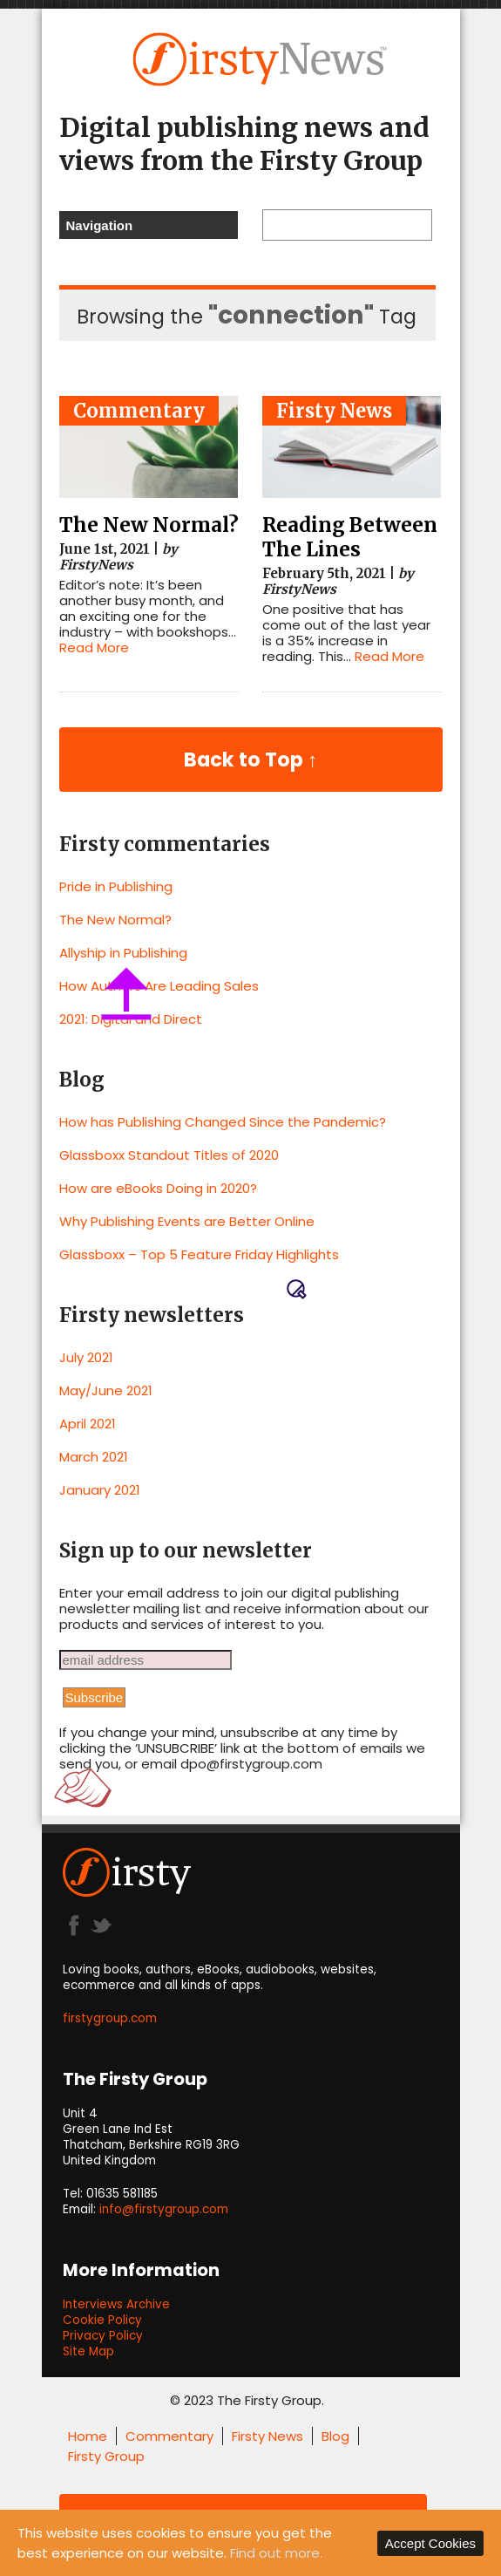 The image size is (501, 2576). Describe the element at coordinates (296, 1289) in the screenshot. I see `access ping pong or table tennis game` at that location.